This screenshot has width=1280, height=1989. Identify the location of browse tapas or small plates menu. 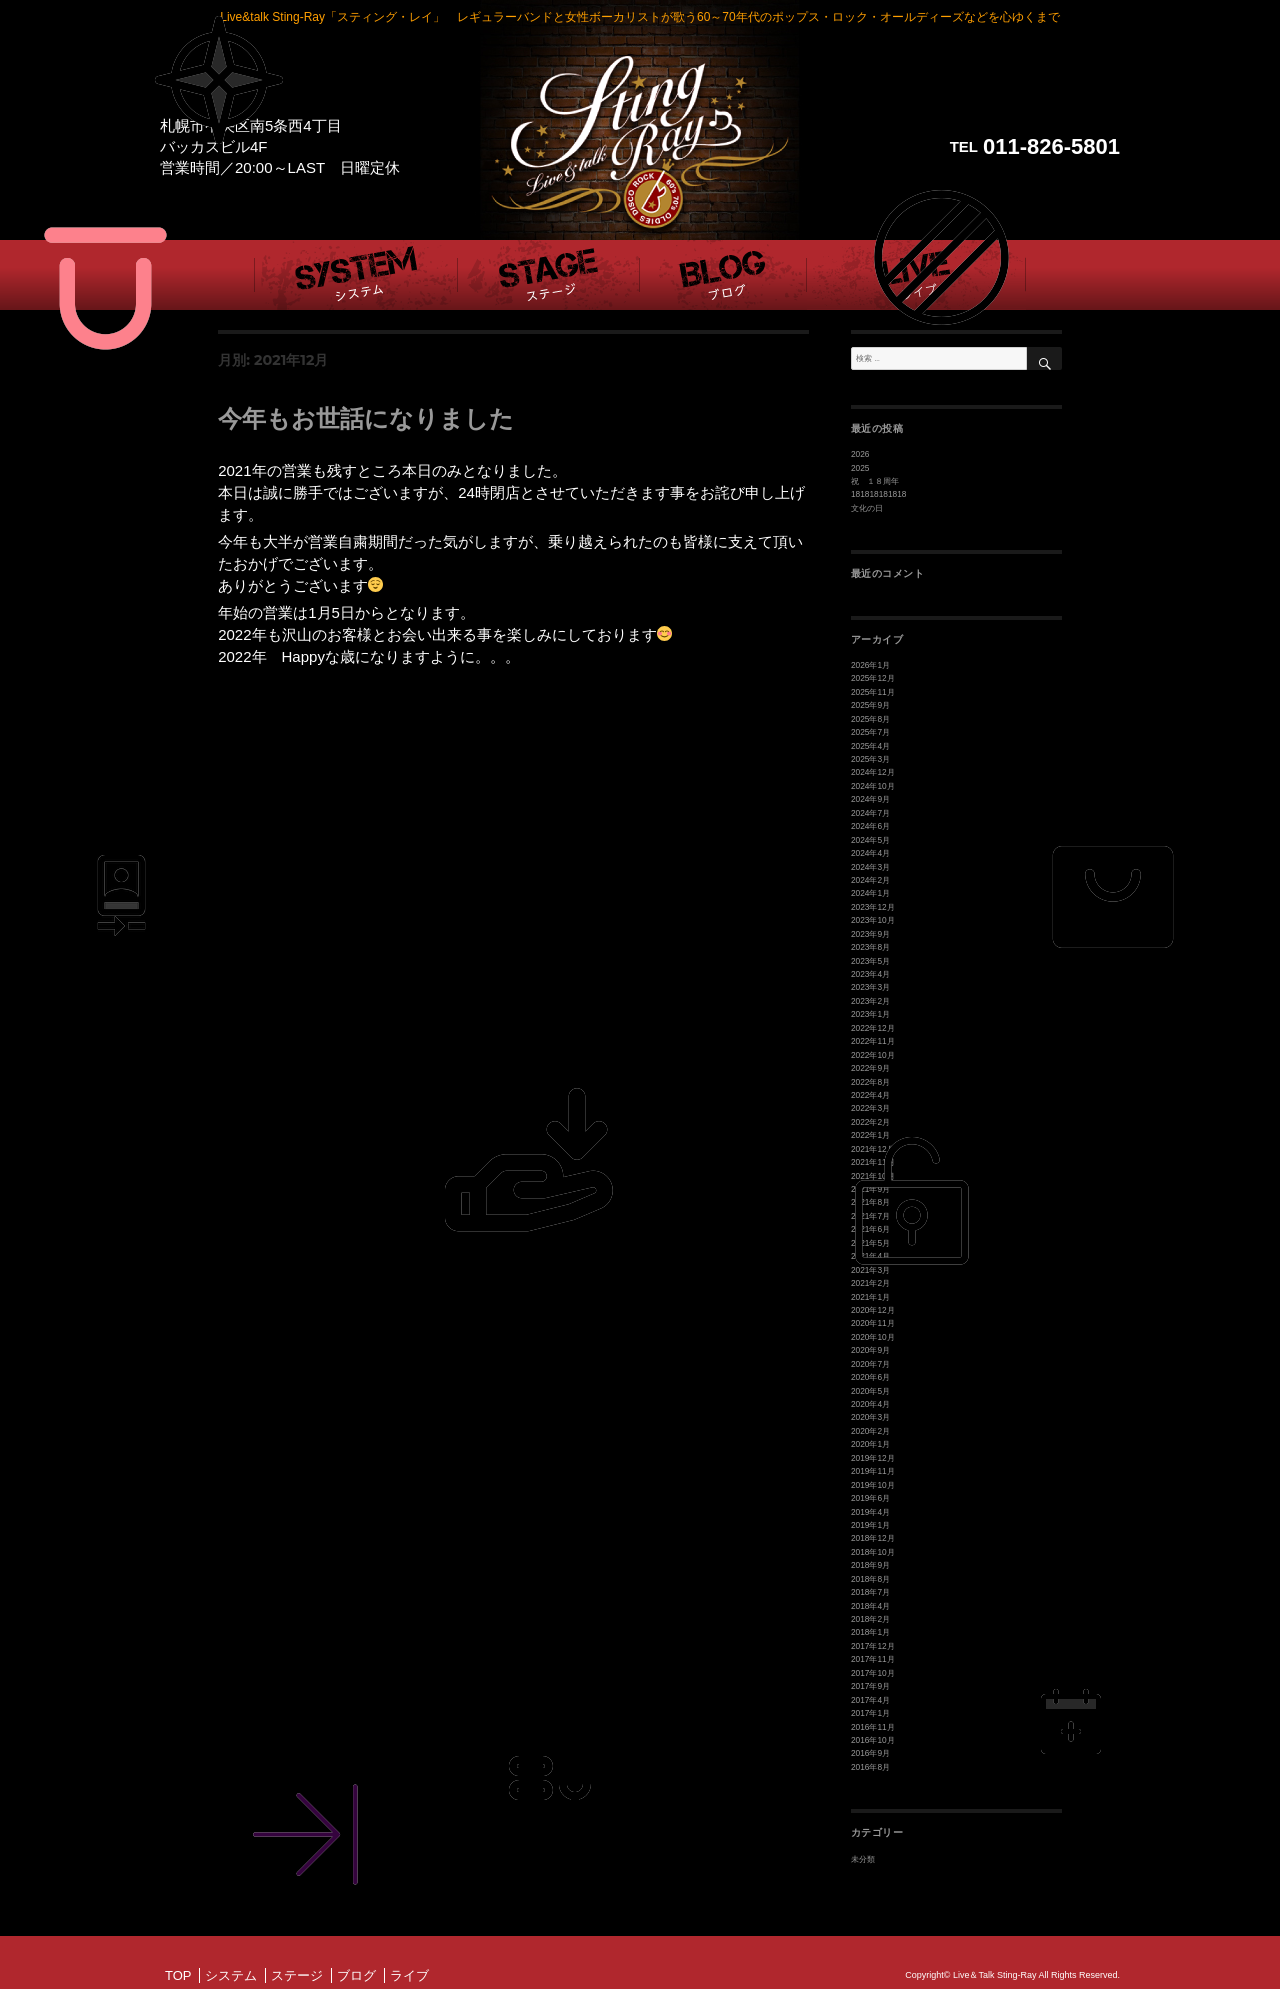
(551, 1792).